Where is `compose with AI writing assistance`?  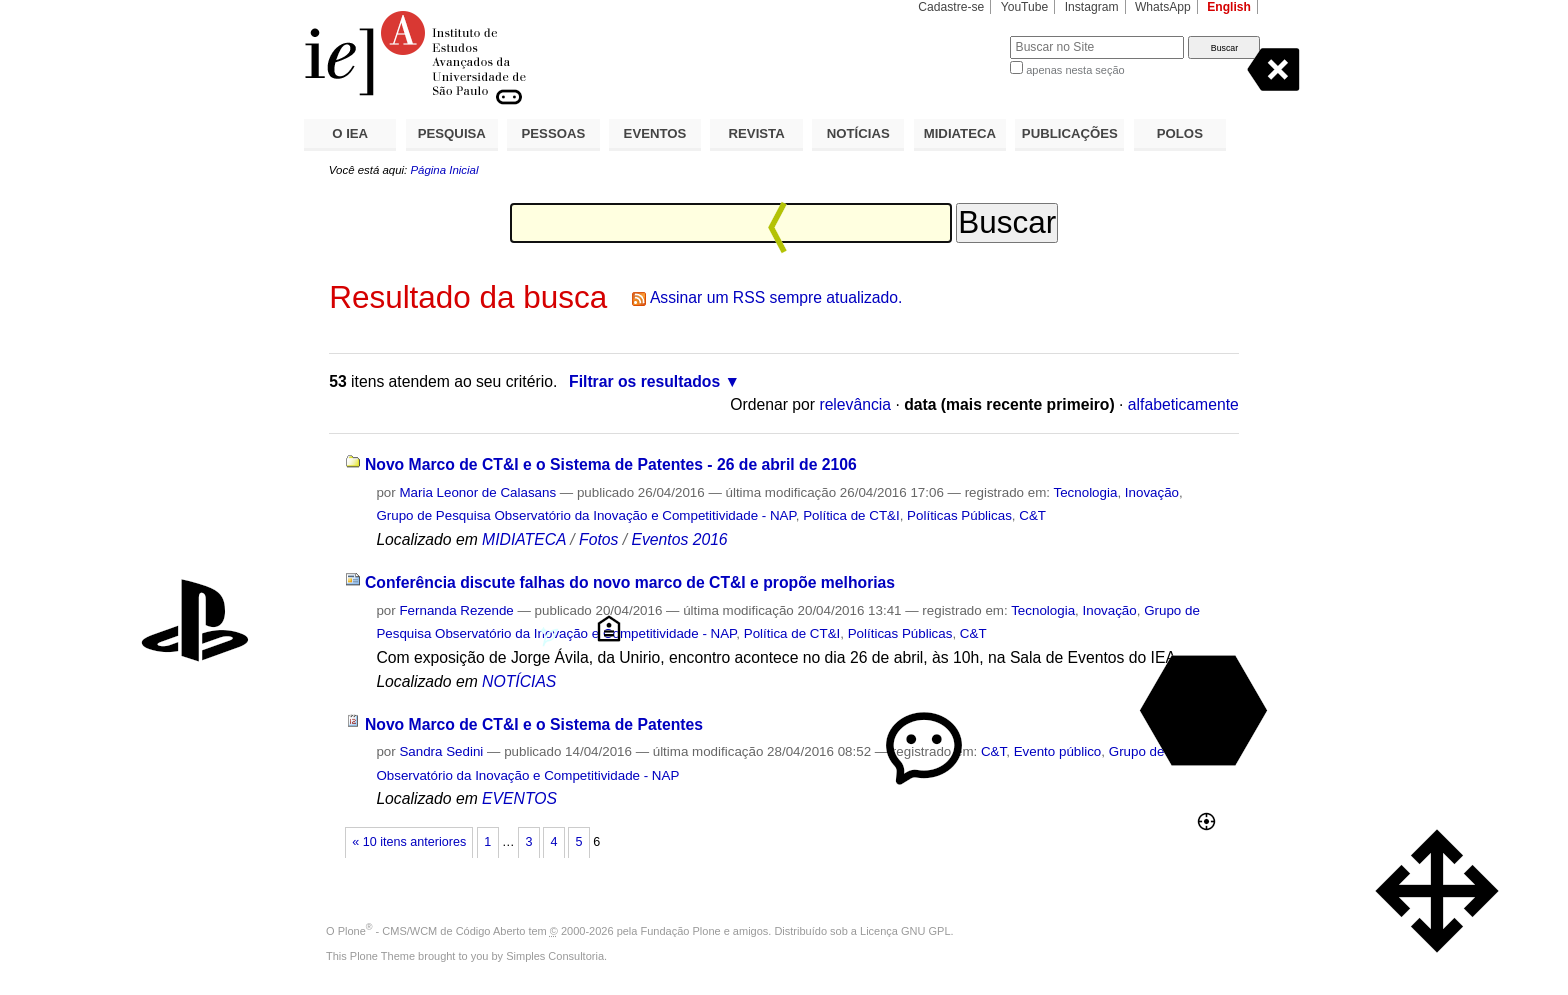
compose with AI writing assistance is located at coordinates (550, 637).